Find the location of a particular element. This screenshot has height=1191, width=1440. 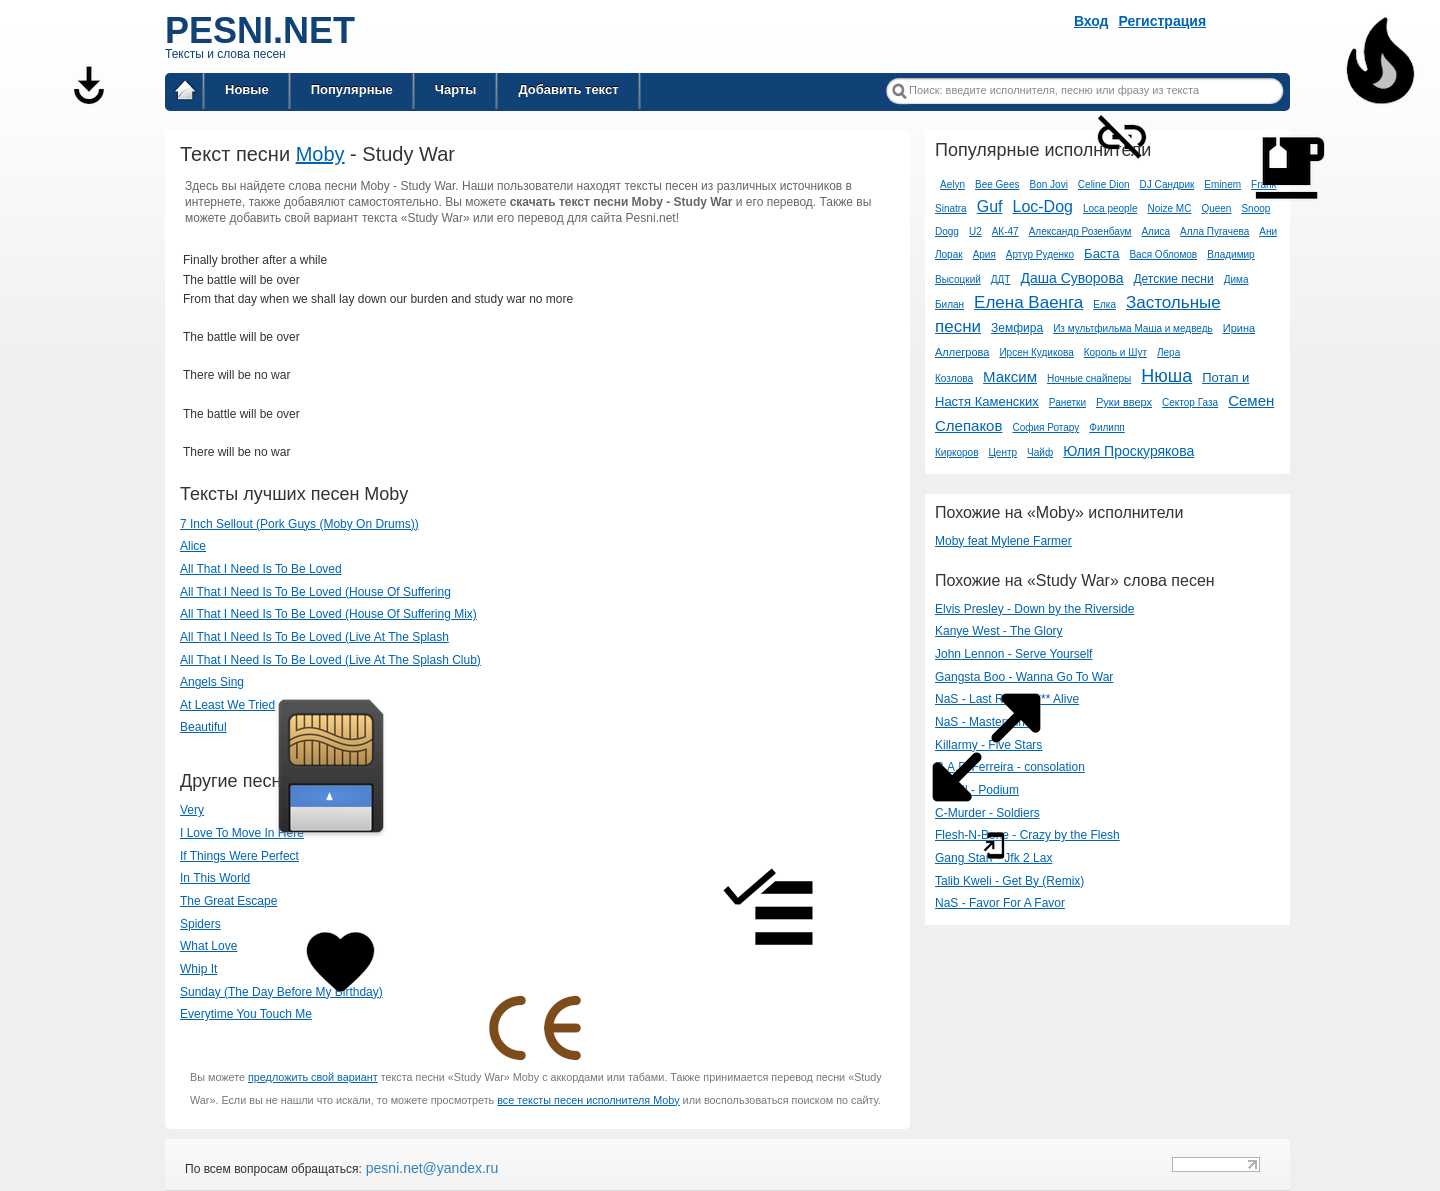

indicates CE marking / European conformity certification is located at coordinates (535, 1028).